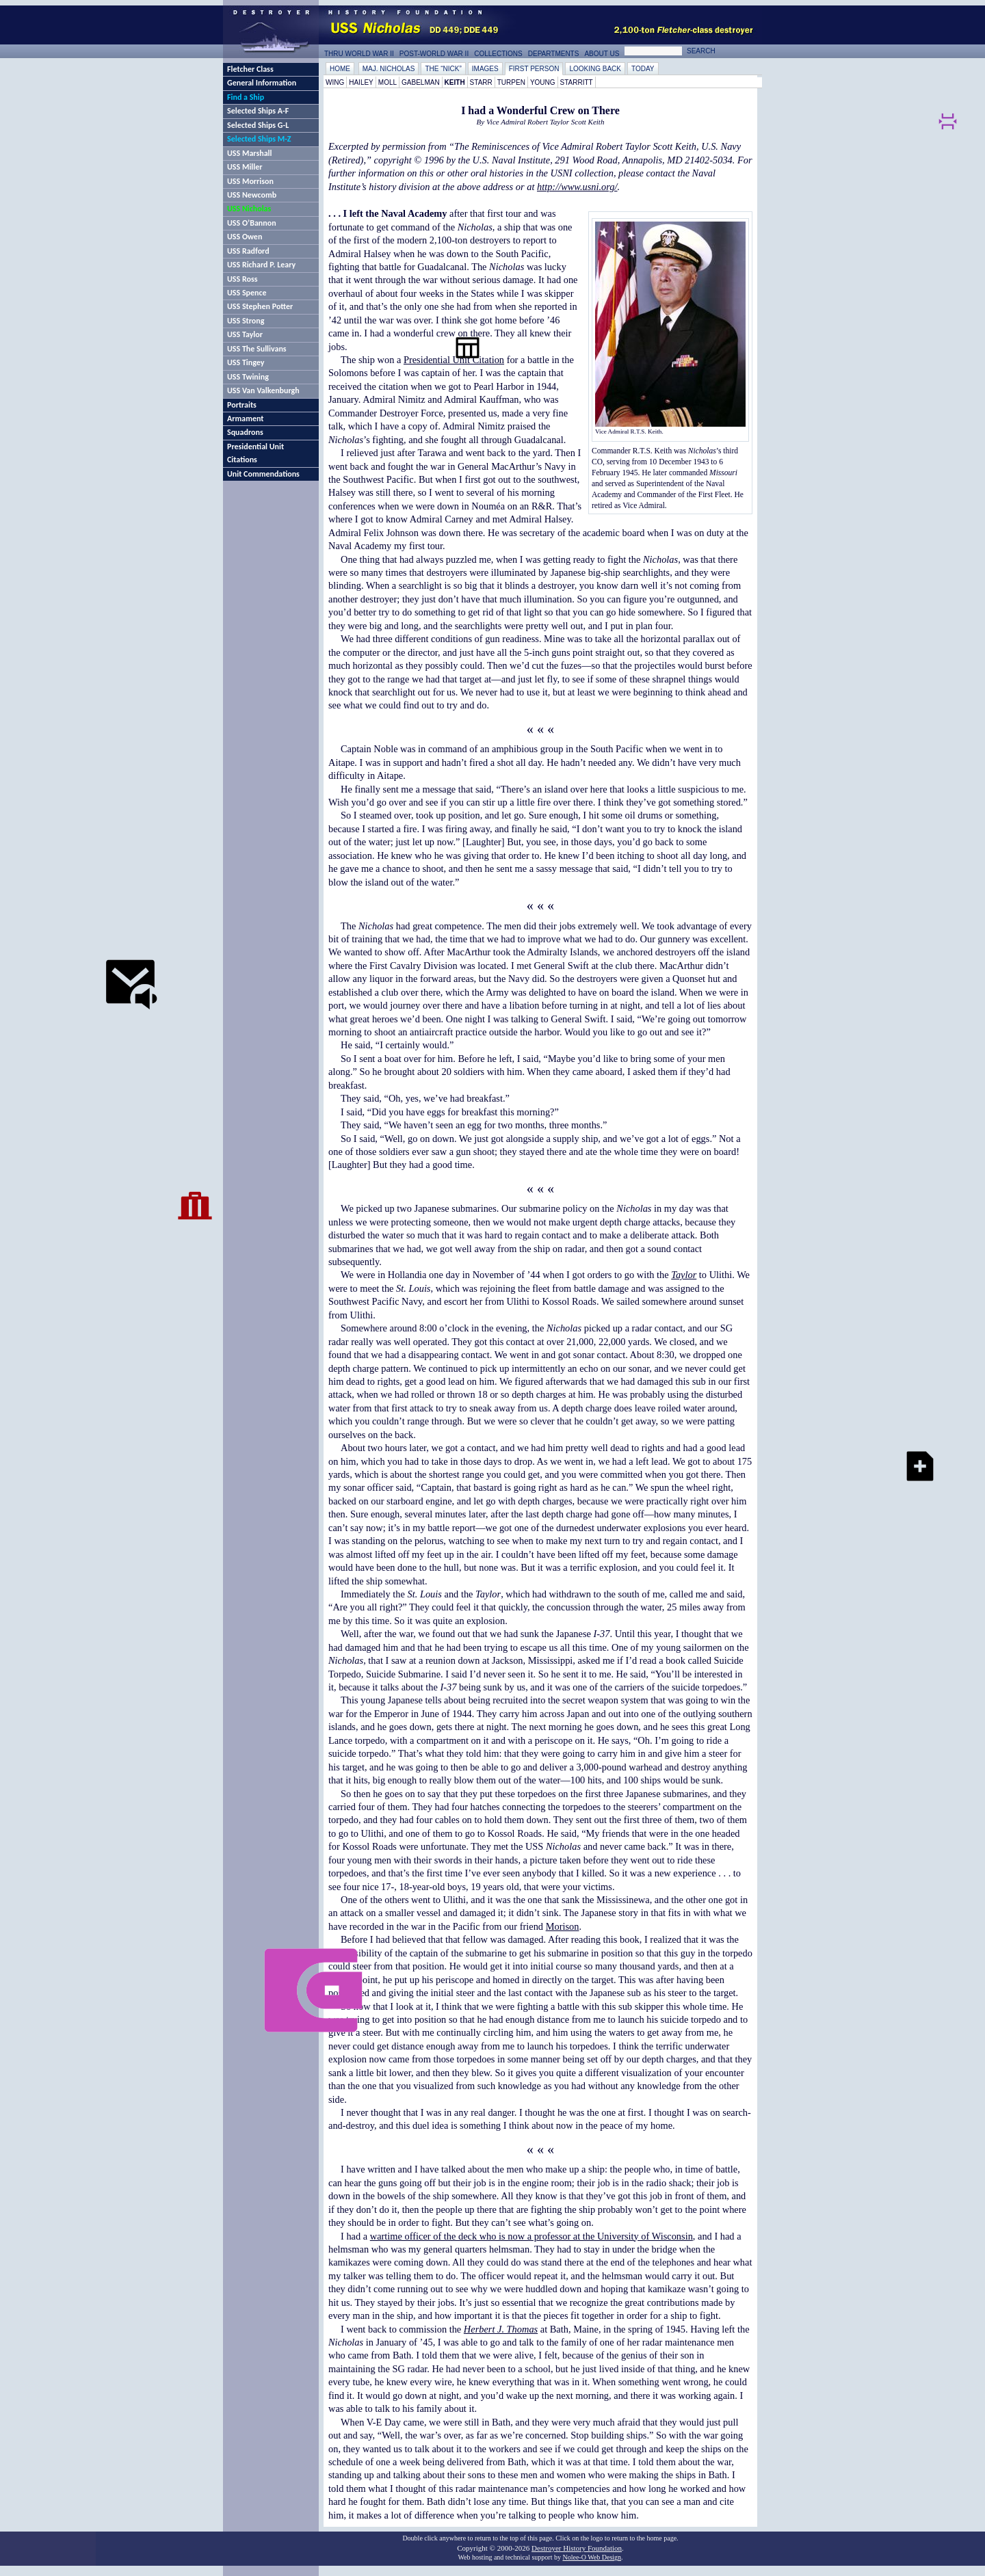 The image size is (985, 2576). What do you see at coordinates (195, 1206) in the screenshot?
I see `find luggage deposit or storage facilities` at bounding box center [195, 1206].